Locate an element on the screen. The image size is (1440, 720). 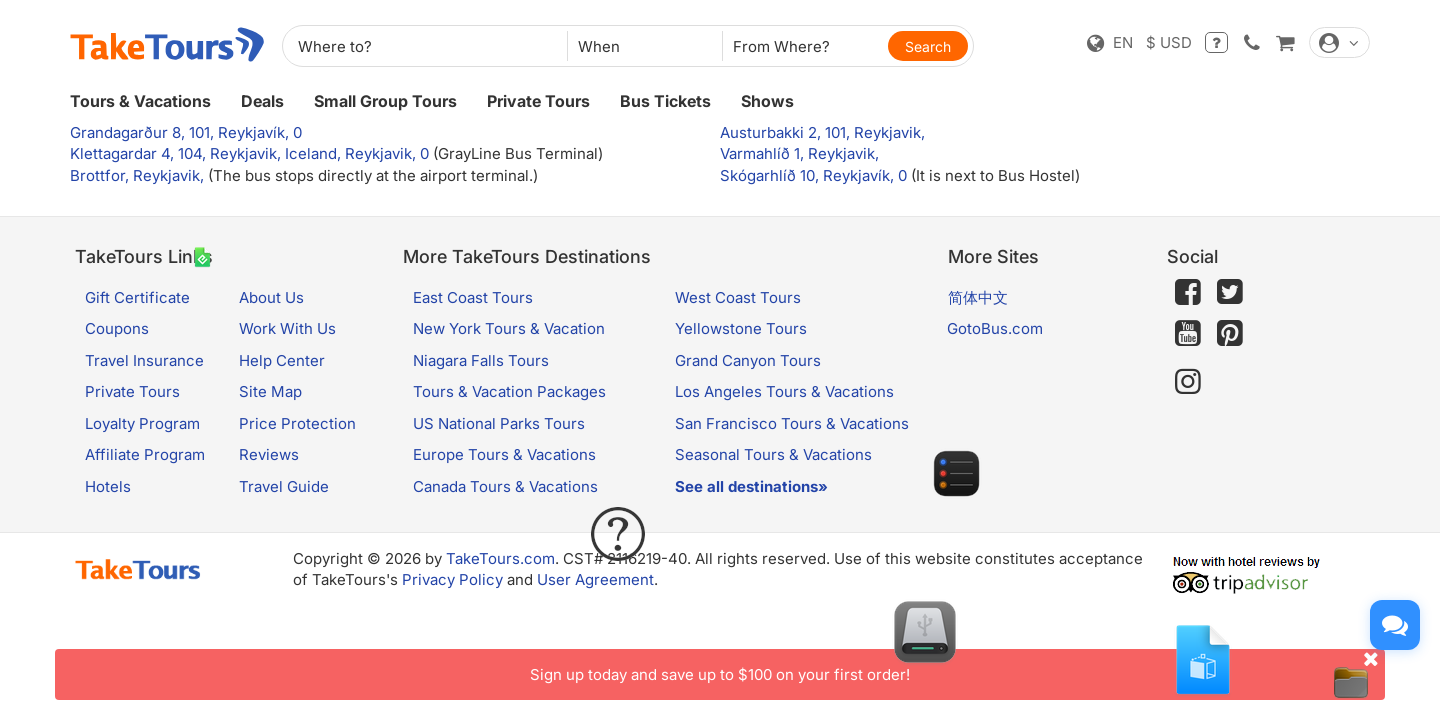
open the reminders app is located at coordinates (956, 473).